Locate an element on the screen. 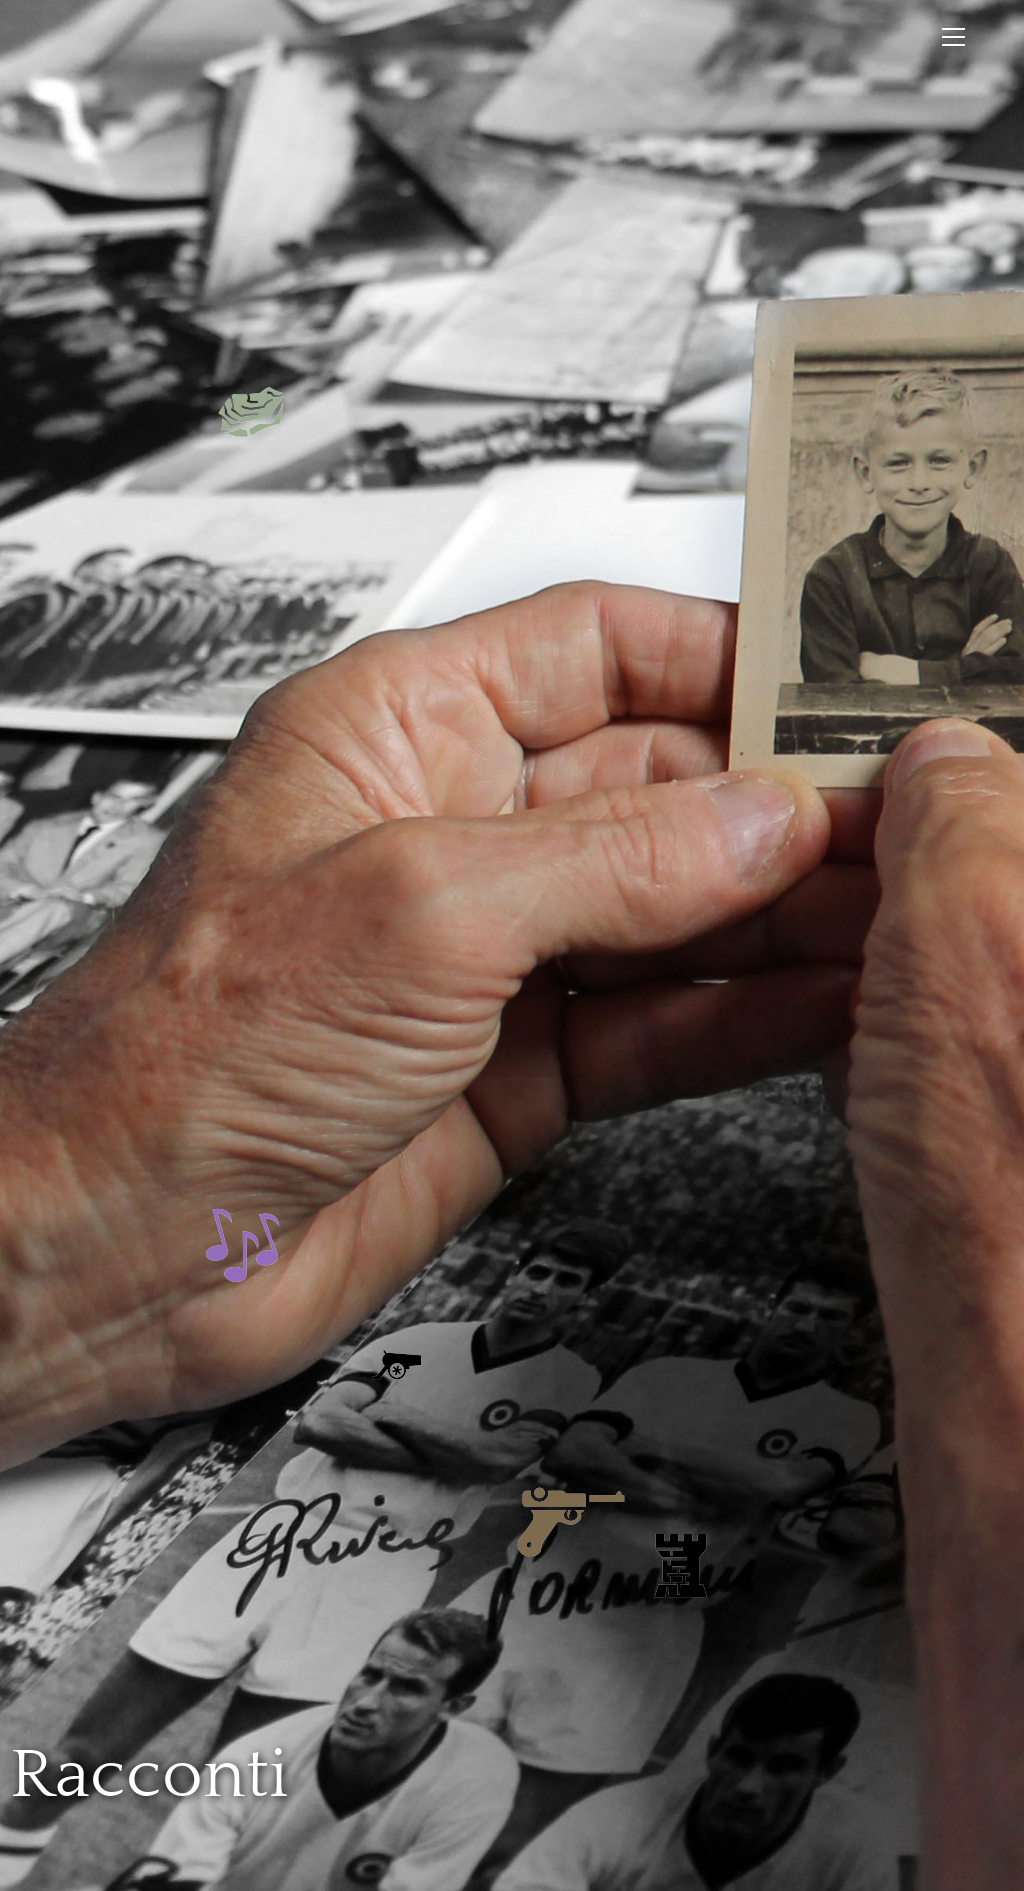 Image resolution: width=1024 pixels, height=1891 pixels. access tower defense or castle-building game mode is located at coordinates (680, 1565).